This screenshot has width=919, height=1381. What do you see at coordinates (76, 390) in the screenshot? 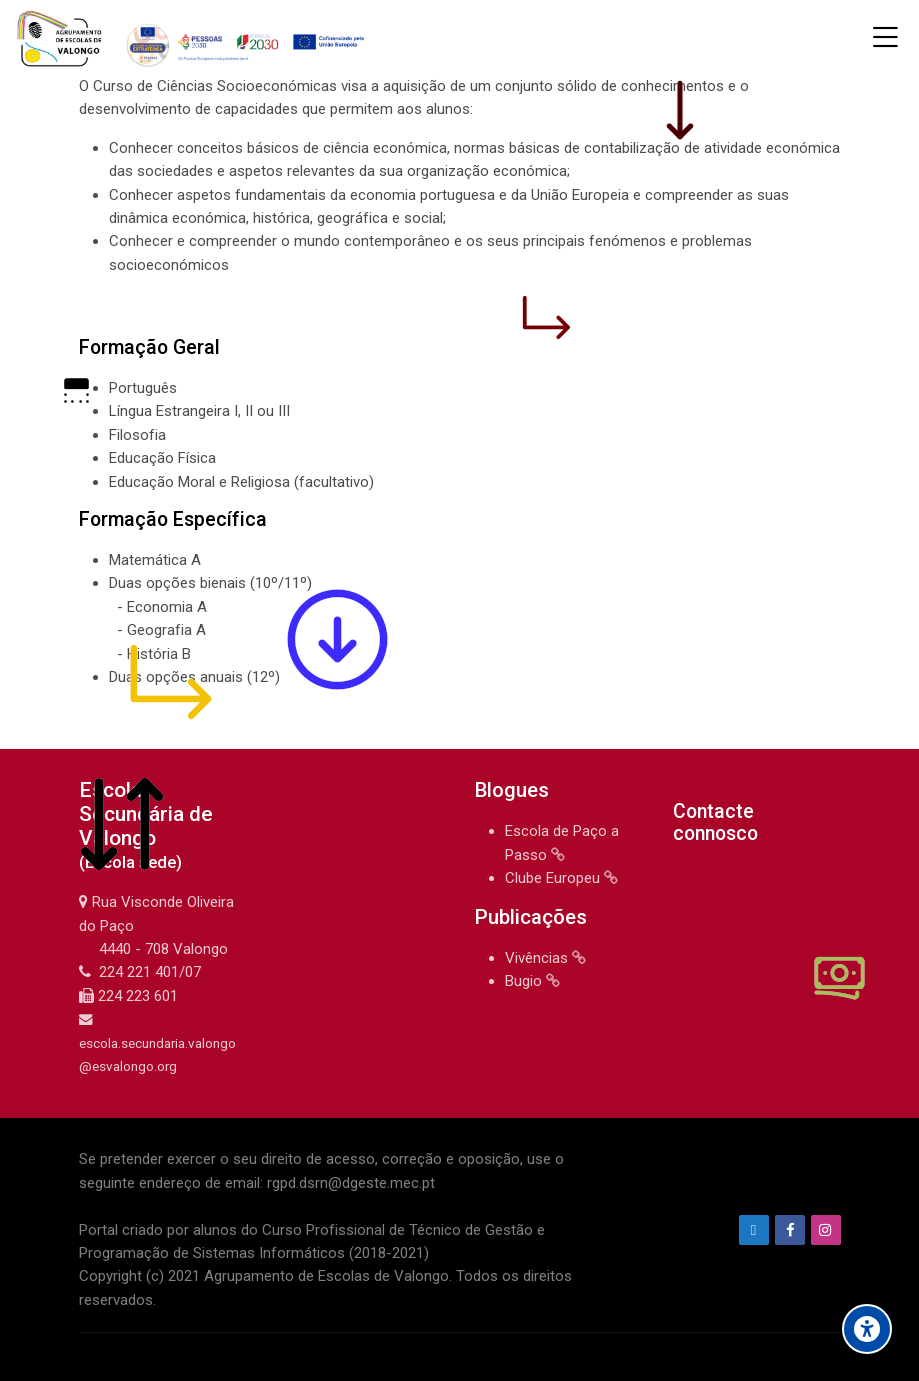
I see `align content to the top of a container` at bounding box center [76, 390].